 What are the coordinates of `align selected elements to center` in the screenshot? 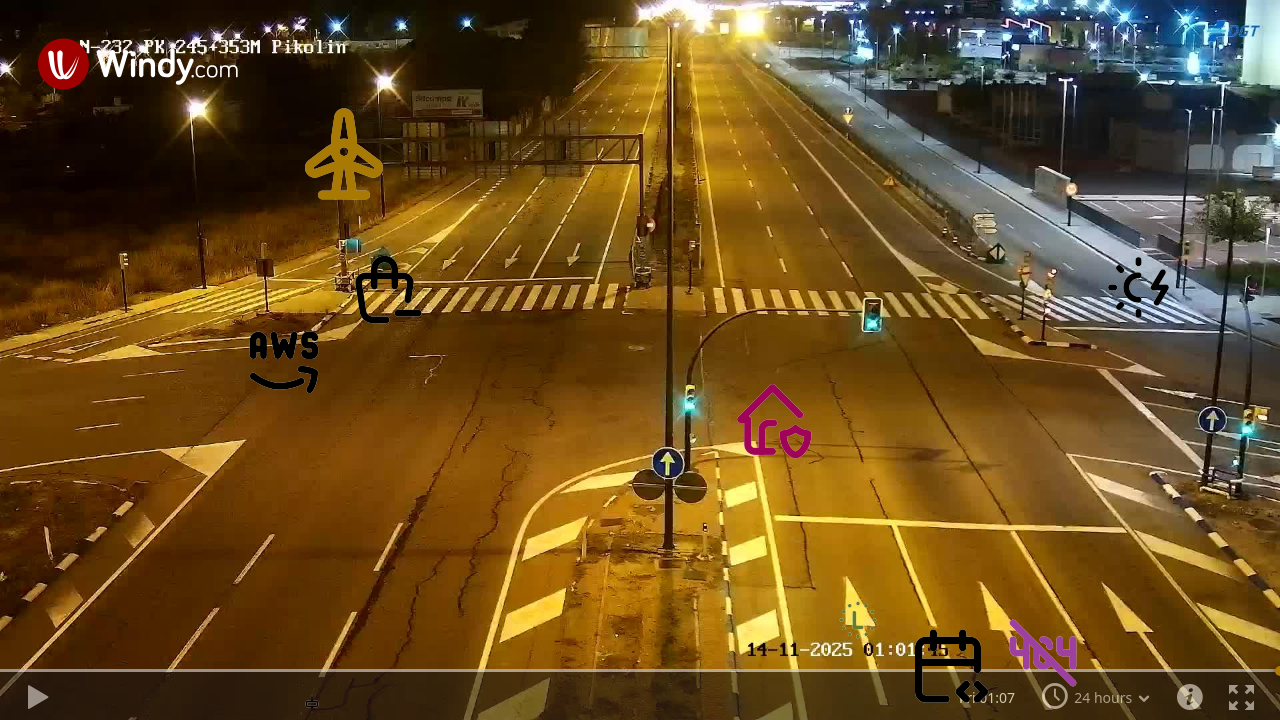 It's located at (312, 704).